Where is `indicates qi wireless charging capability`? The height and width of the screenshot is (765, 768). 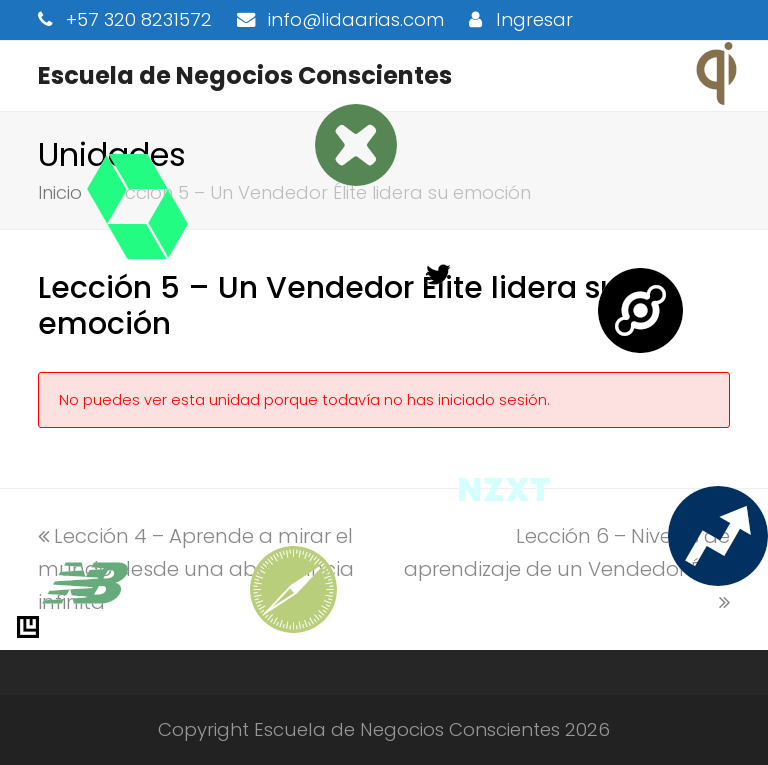 indicates qi wireless charging capability is located at coordinates (716, 73).